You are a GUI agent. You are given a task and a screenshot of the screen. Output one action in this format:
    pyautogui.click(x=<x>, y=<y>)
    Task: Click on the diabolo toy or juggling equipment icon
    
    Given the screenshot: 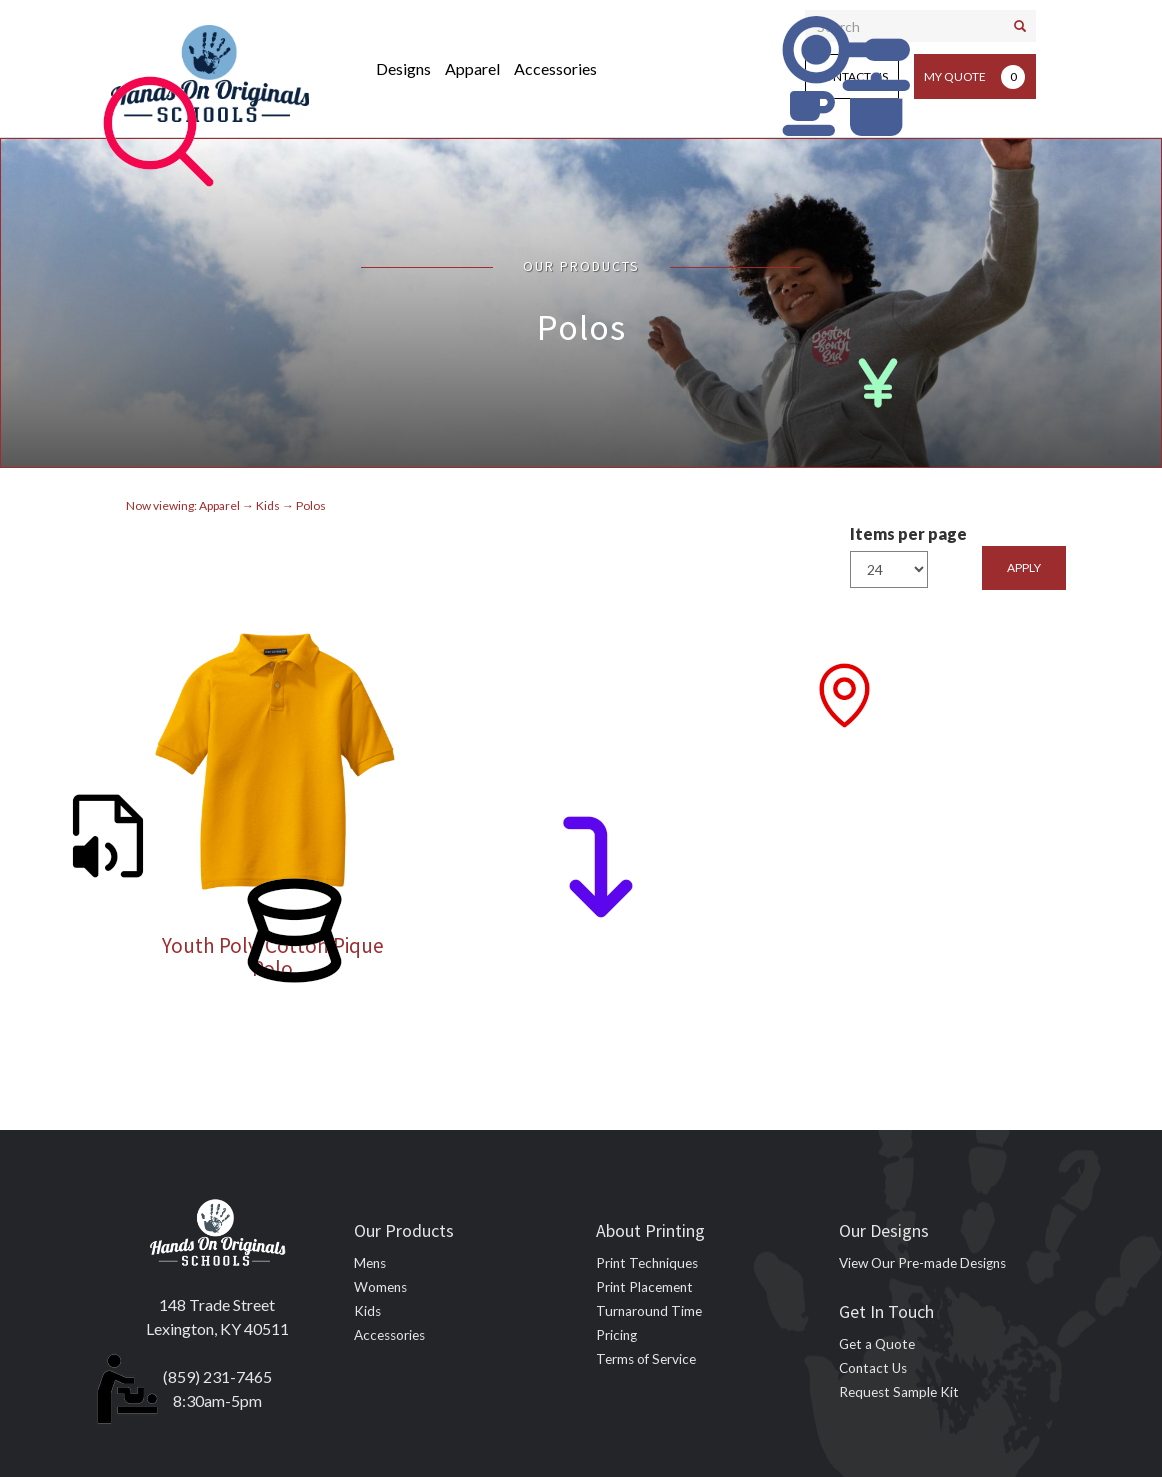 What is the action you would take?
    pyautogui.click(x=294, y=930)
    